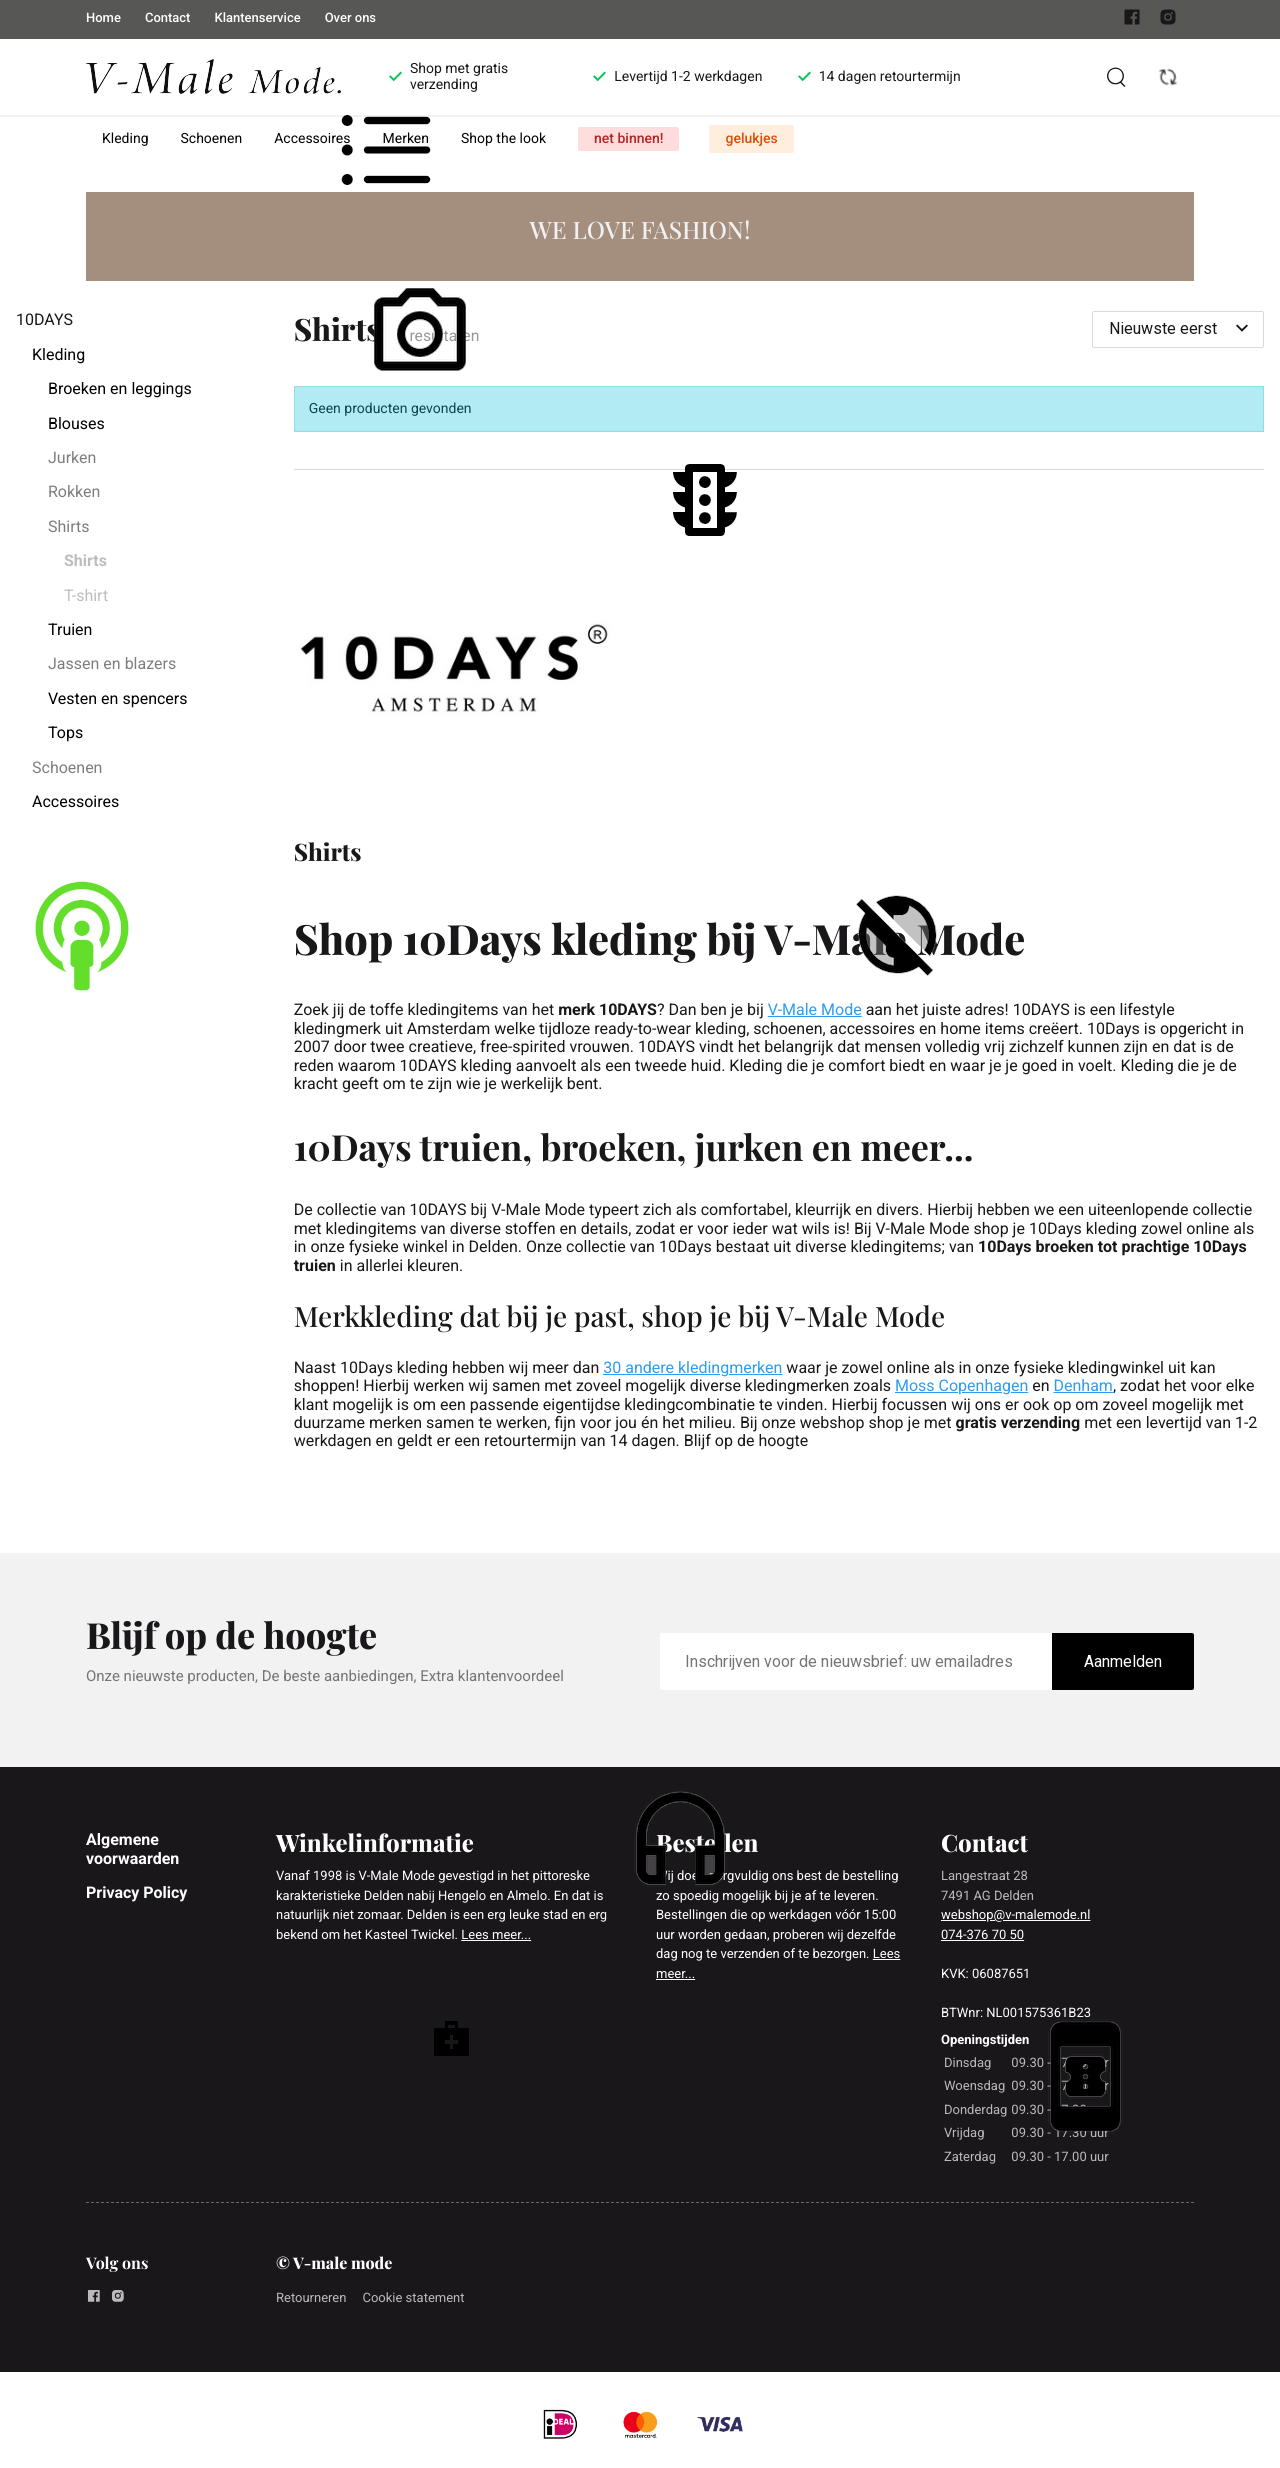 This screenshot has height=2468, width=1280. What do you see at coordinates (680, 1845) in the screenshot?
I see `access audio or voice support` at bounding box center [680, 1845].